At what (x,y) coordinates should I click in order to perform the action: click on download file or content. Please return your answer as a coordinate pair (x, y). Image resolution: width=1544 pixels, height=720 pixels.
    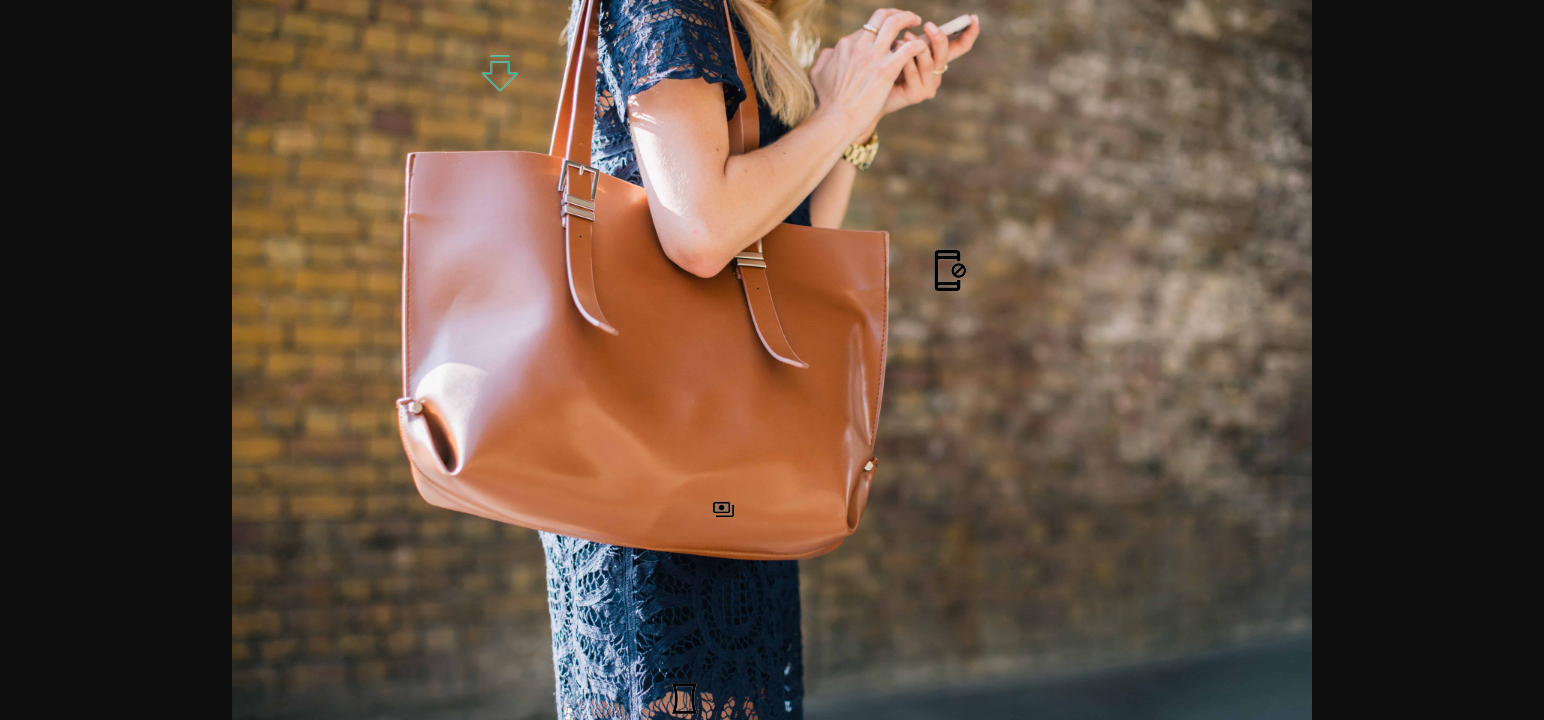
    Looking at the image, I should click on (500, 72).